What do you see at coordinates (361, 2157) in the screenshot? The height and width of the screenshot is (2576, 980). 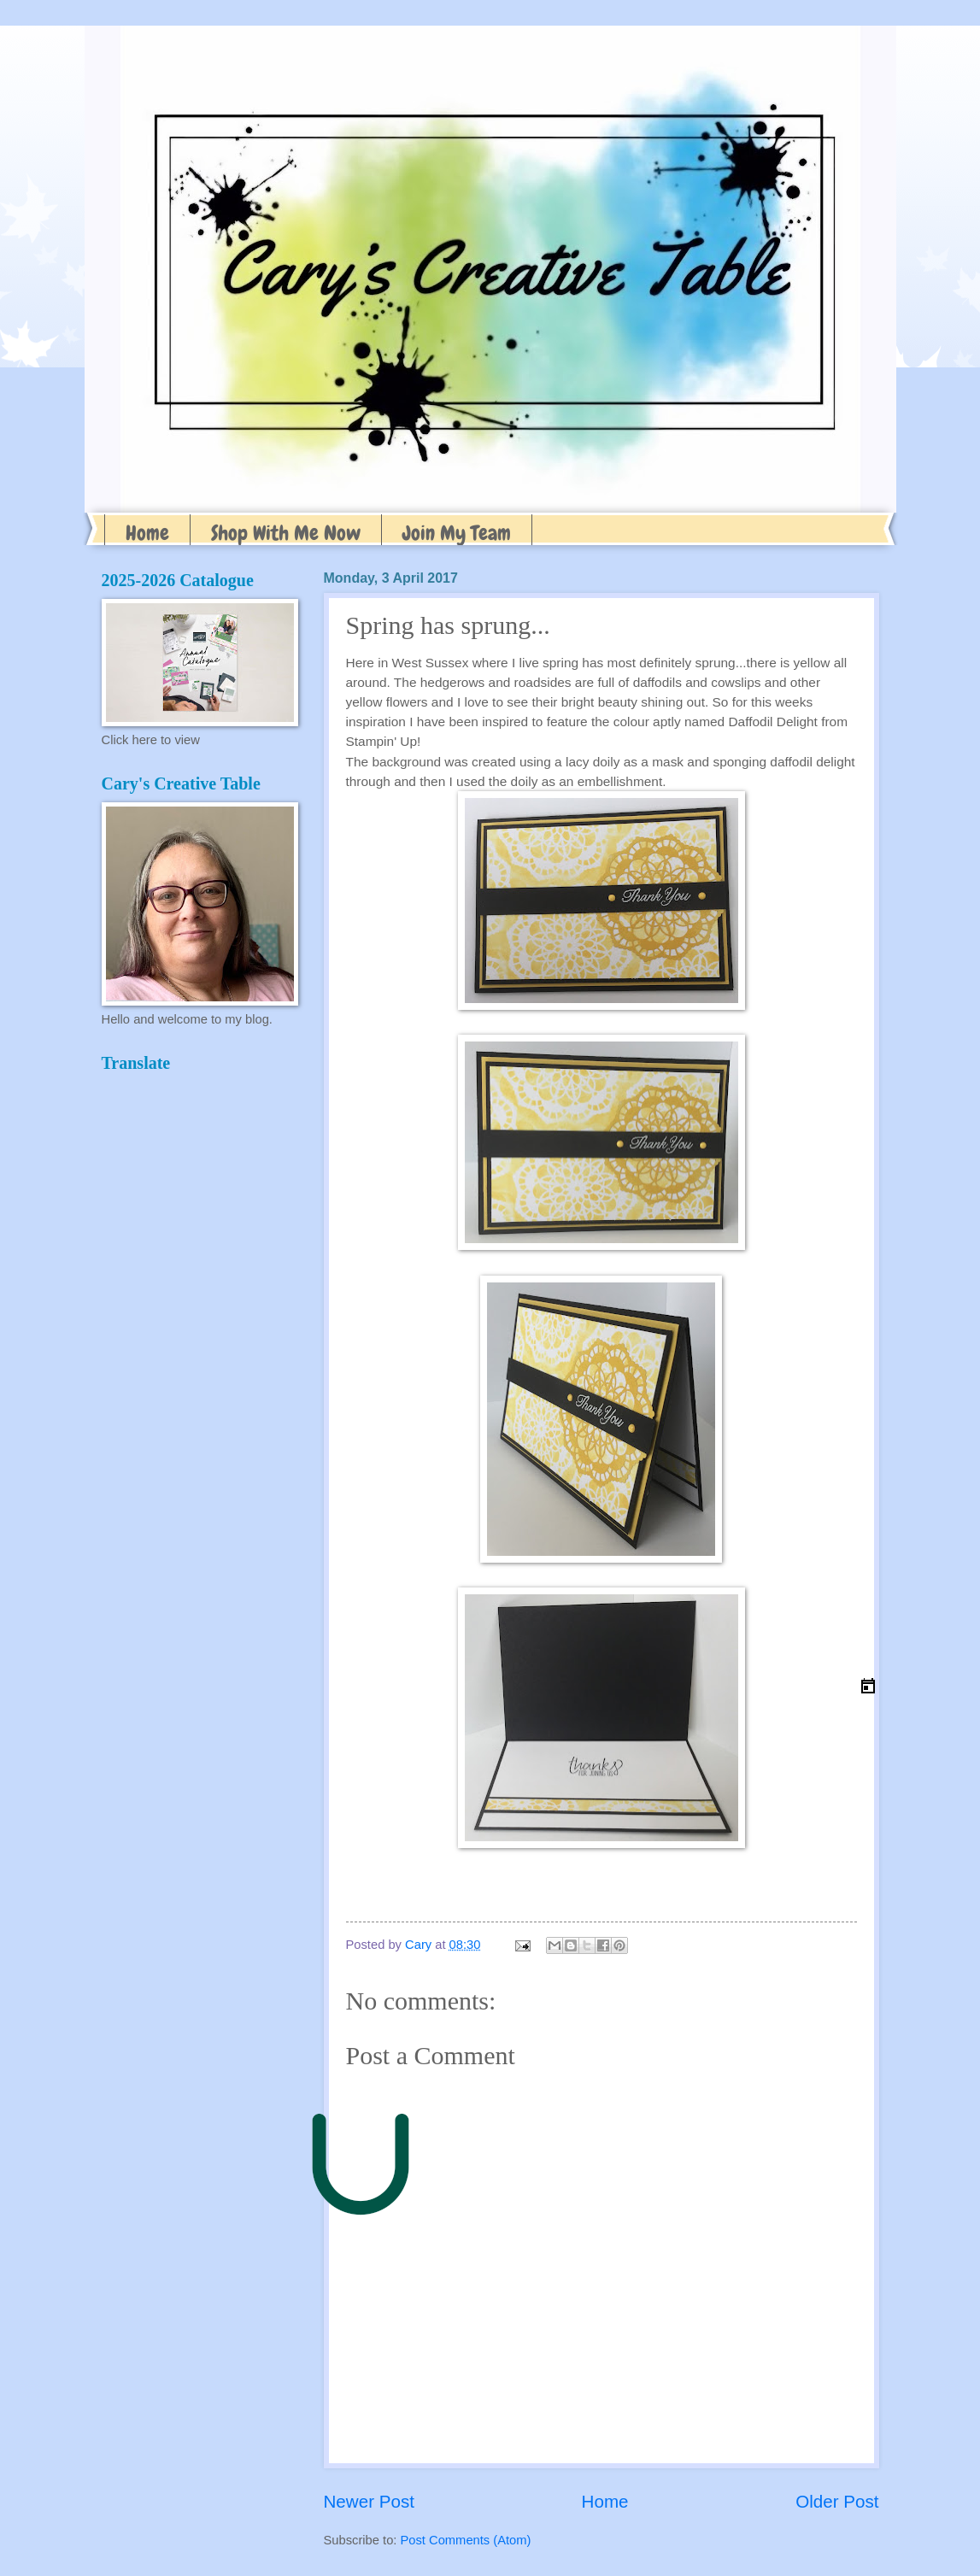 I see `combine or merge selected items` at bounding box center [361, 2157].